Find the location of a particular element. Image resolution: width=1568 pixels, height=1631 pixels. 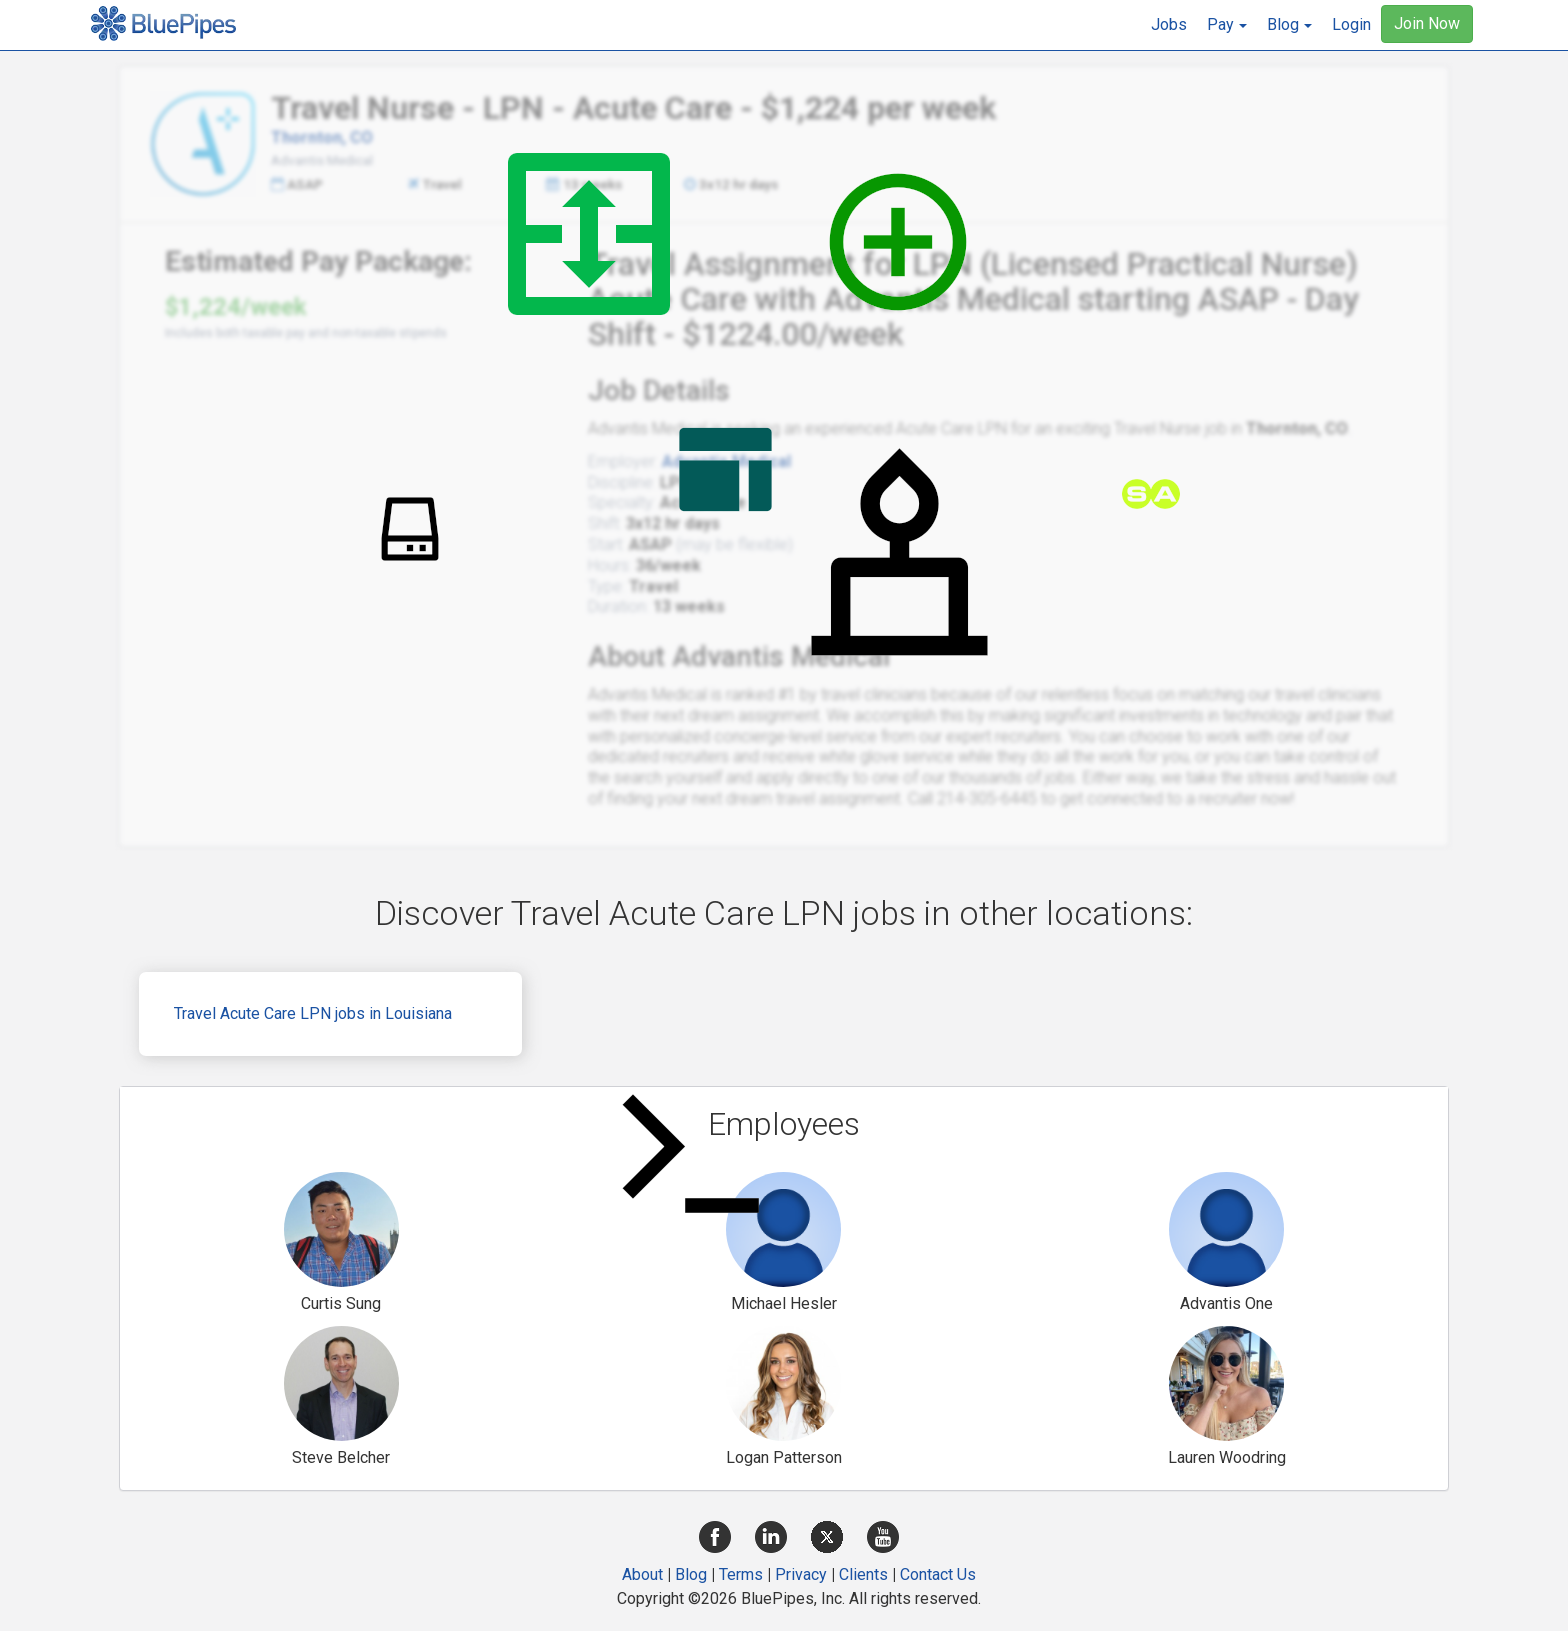

access external storage or hard drive is located at coordinates (410, 529).